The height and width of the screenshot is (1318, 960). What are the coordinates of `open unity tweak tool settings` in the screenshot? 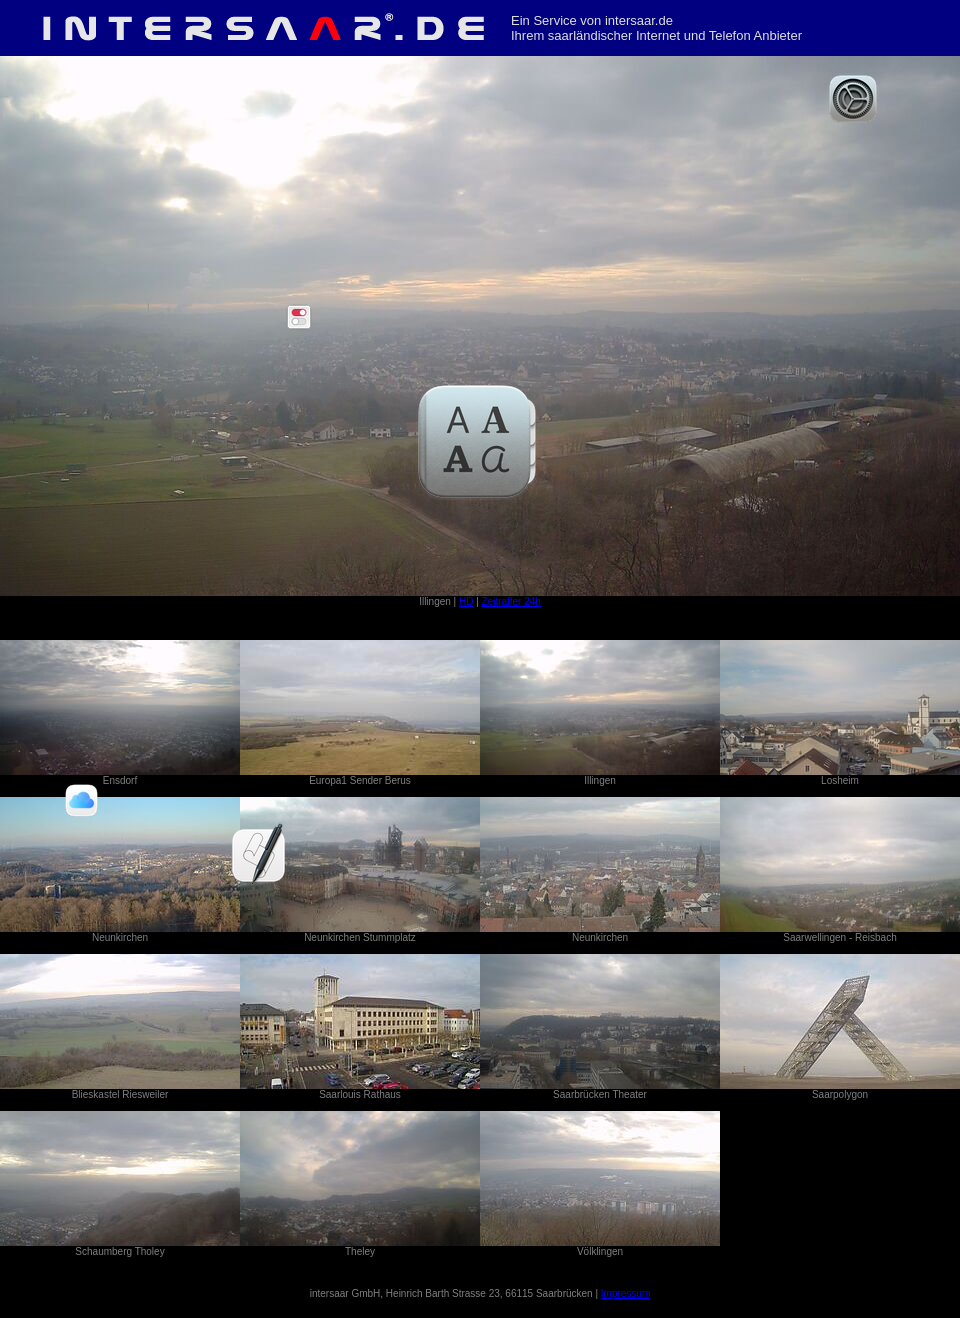 It's located at (299, 317).